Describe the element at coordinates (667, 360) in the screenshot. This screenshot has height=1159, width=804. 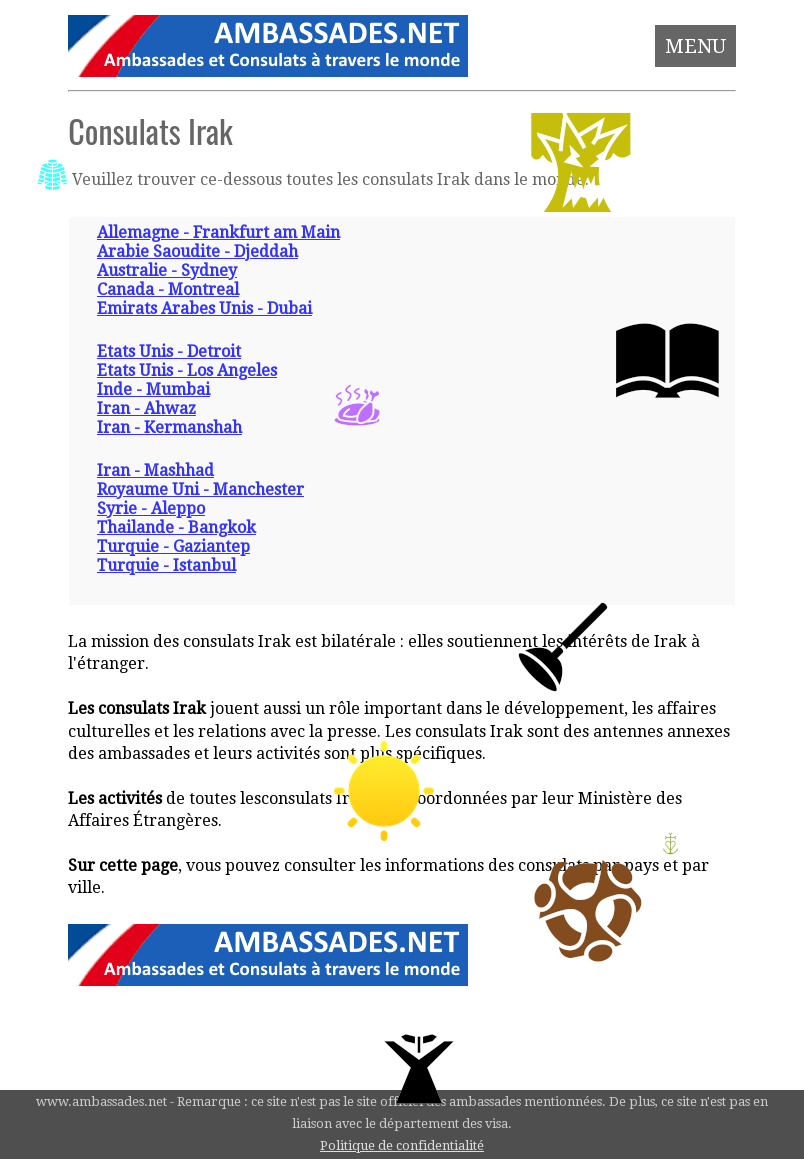
I see `open the reading or library section` at that location.